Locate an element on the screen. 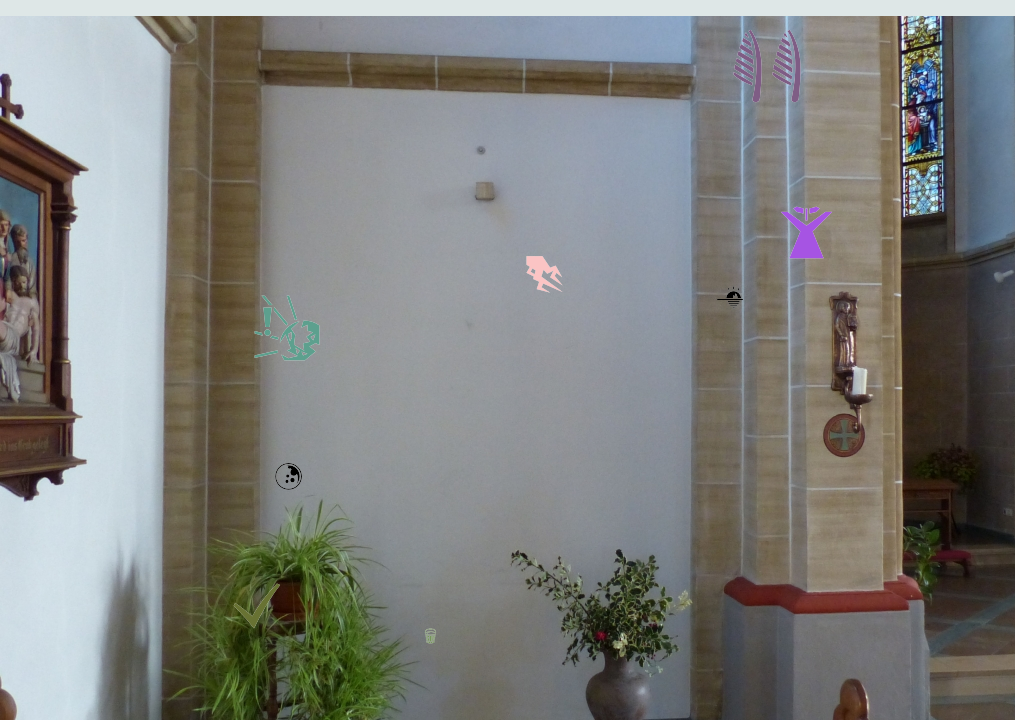 The height and width of the screenshot is (720, 1015). indicates a severe thunderstorm warning is located at coordinates (544, 274).